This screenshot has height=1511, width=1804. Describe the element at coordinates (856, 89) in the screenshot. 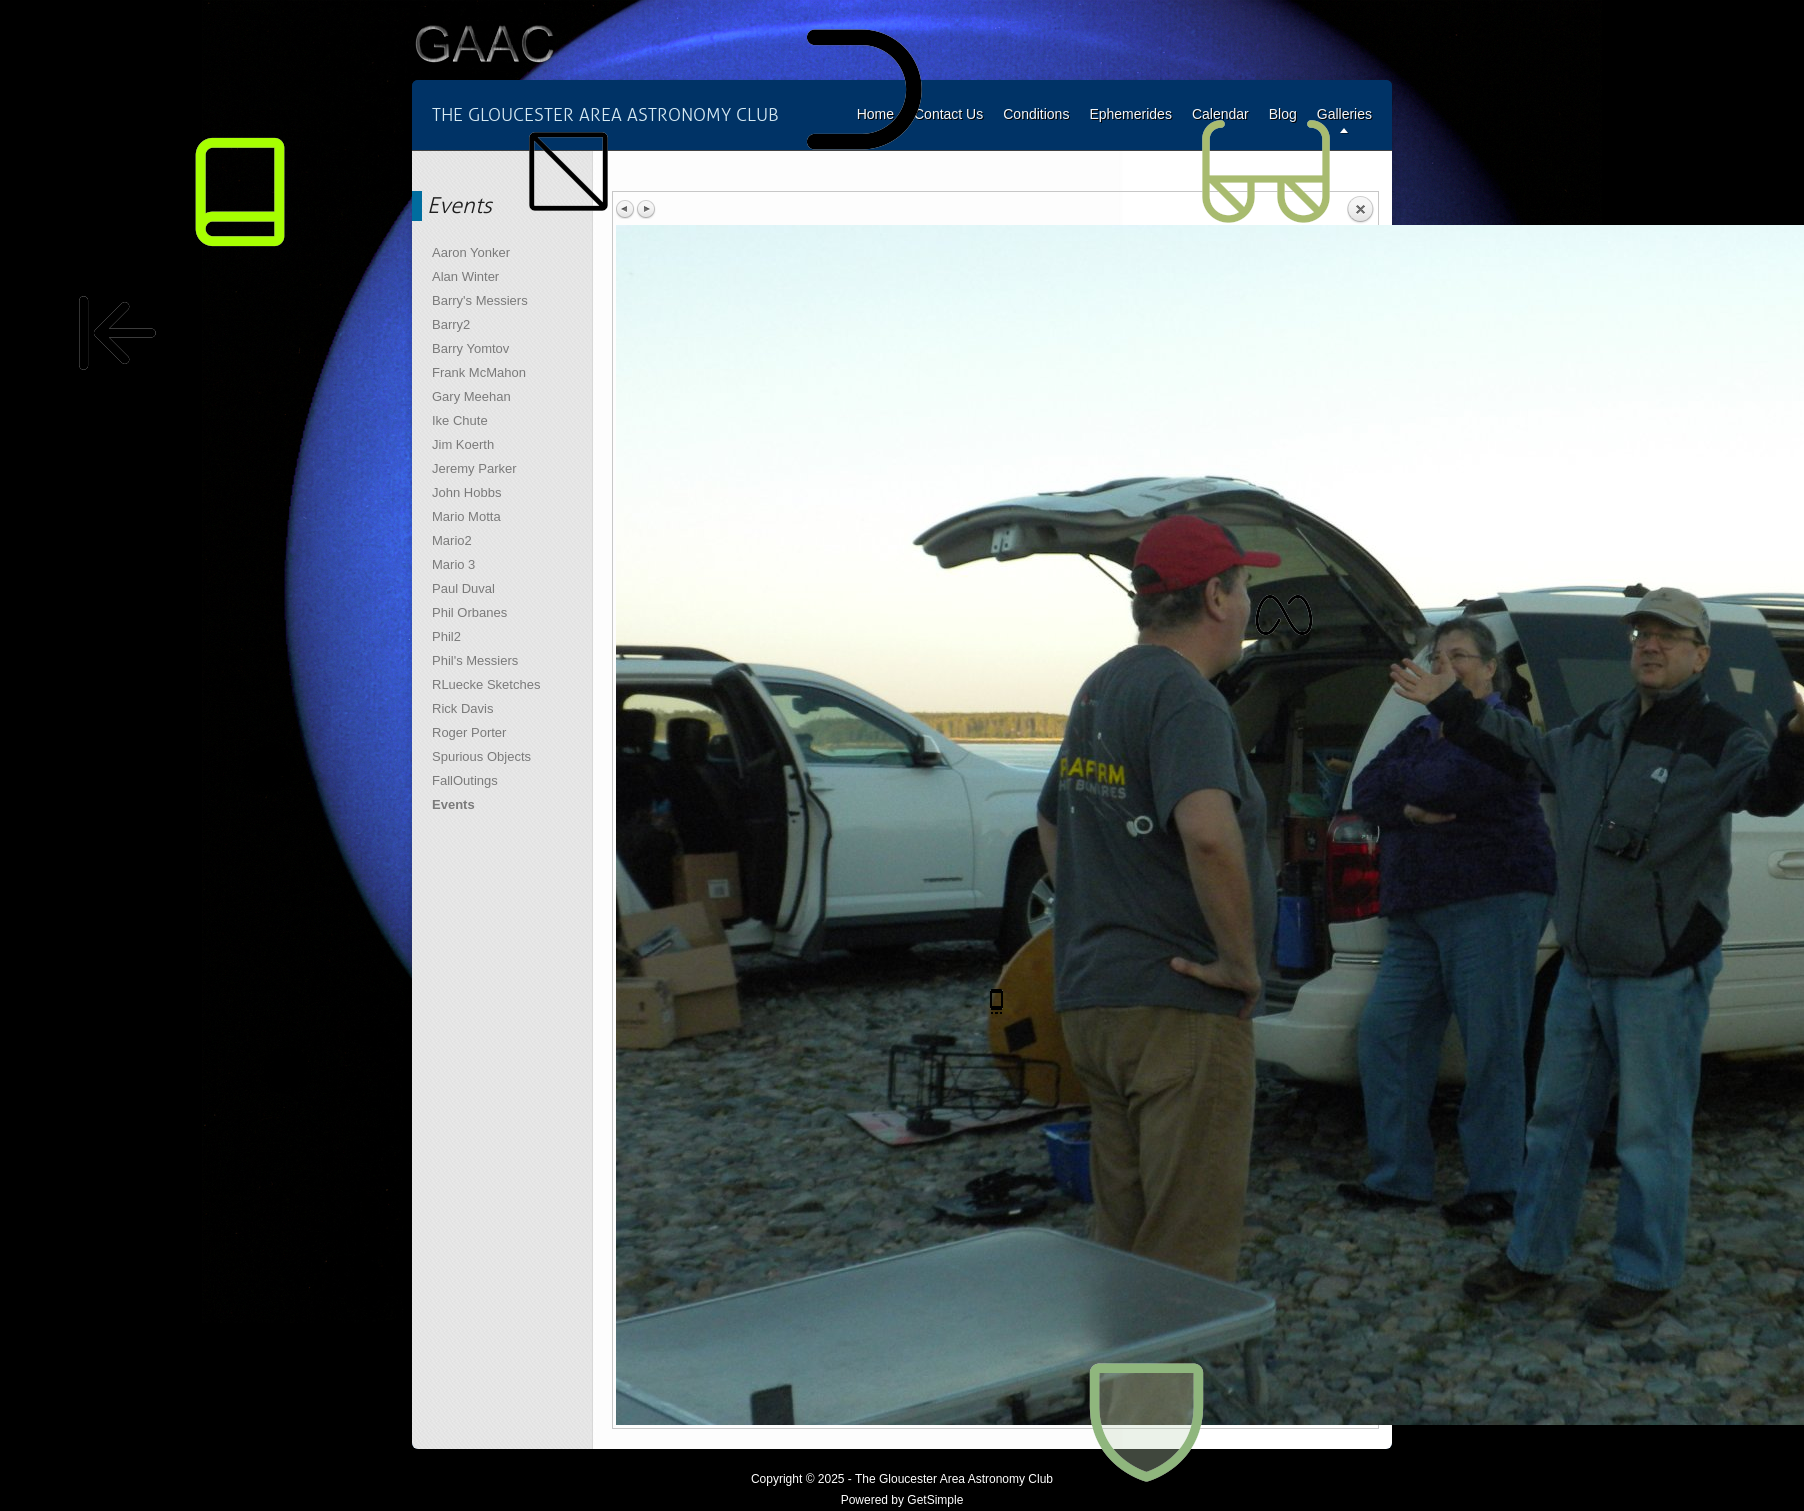

I see `indicates a proper superset relationship in mathematical notation` at that location.